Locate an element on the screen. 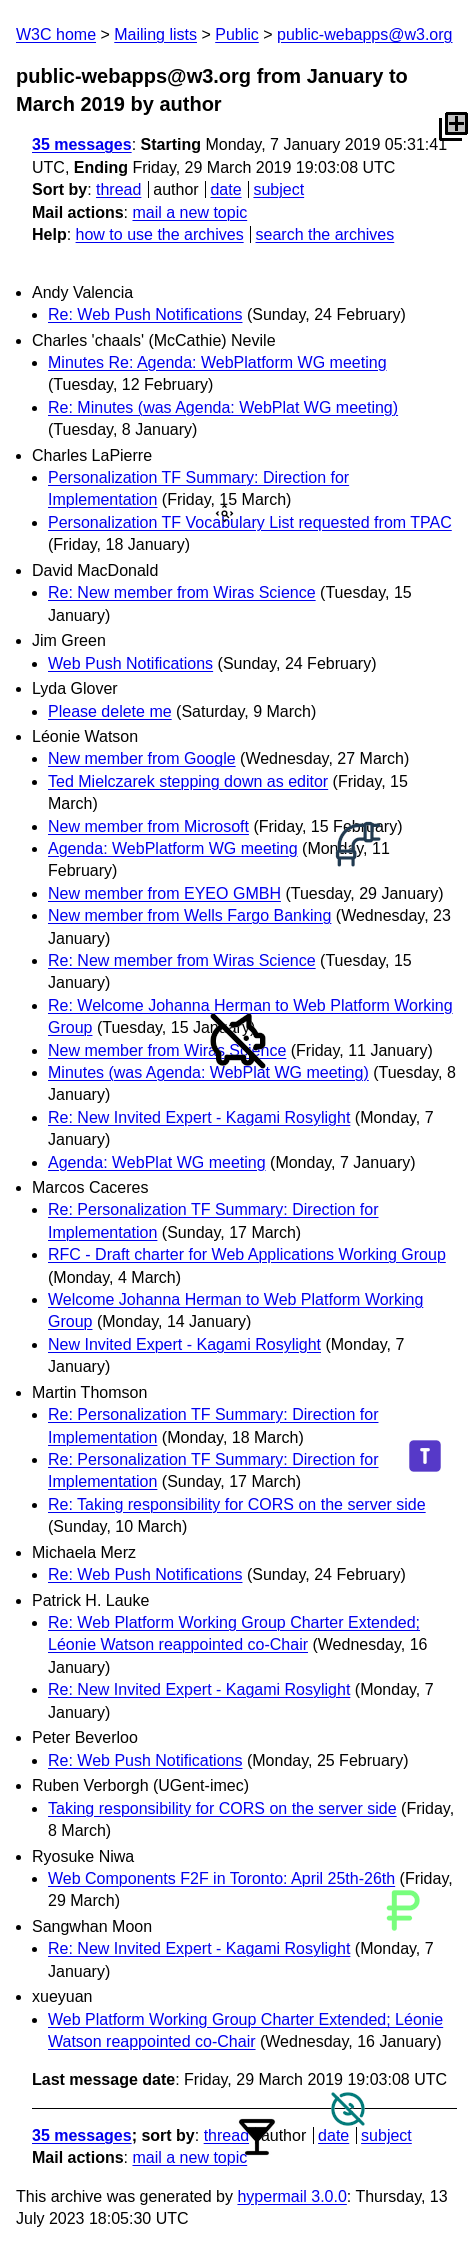 The width and height of the screenshot is (473, 2254). plumbing or pipe system settings is located at coordinates (356, 842).